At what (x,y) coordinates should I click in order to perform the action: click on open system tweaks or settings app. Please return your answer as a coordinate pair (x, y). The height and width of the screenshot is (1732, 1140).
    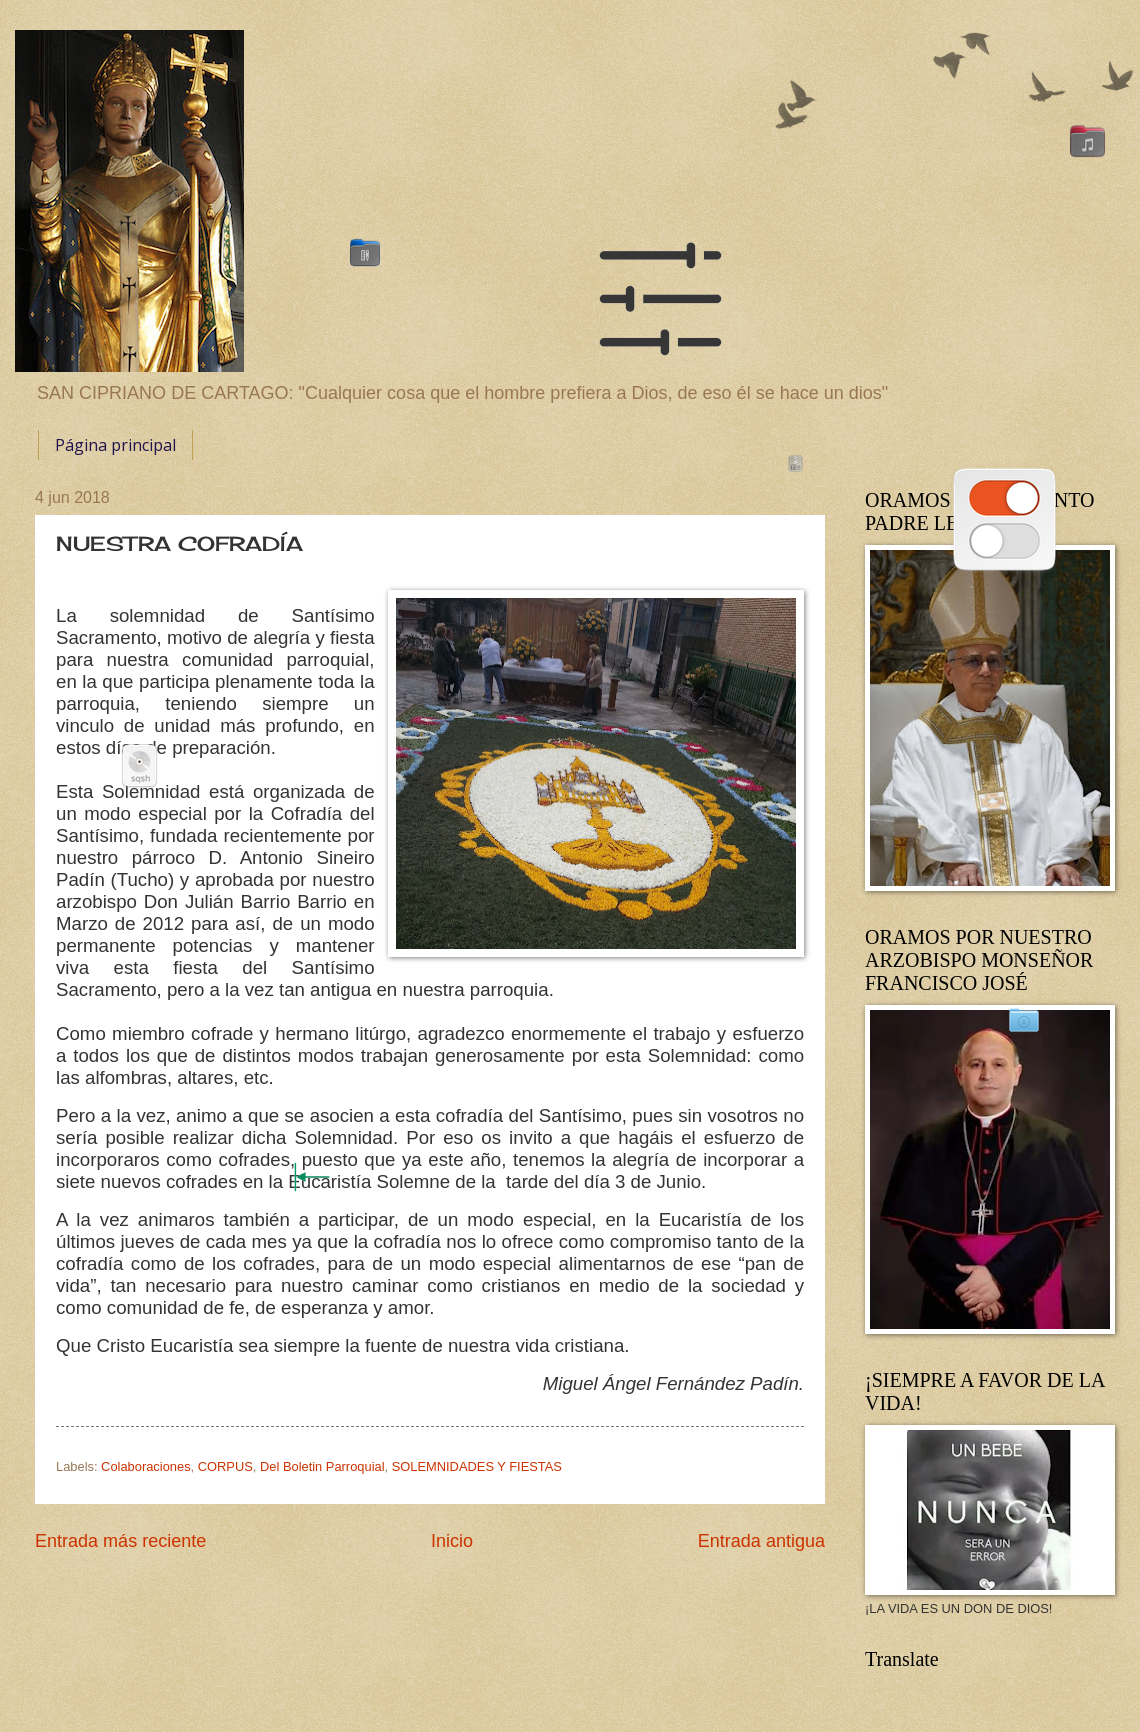
    Looking at the image, I should click on (1004, 519).